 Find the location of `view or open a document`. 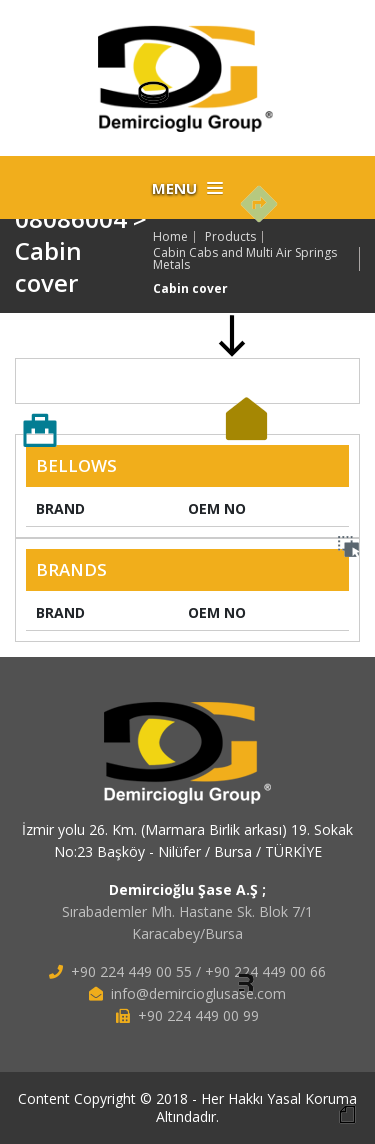

view or open a document is located at coordinates (347, 1114).